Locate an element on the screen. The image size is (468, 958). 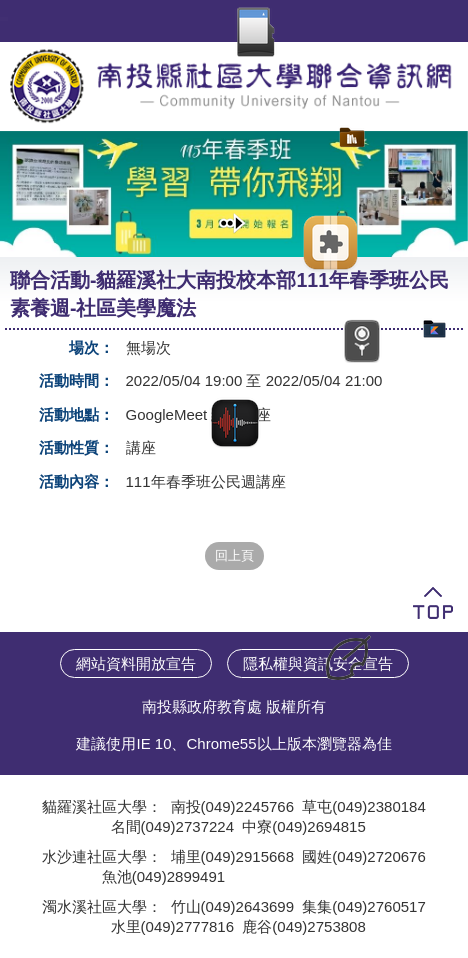
system add-on or plugin file is located at coordinates (330, 243).